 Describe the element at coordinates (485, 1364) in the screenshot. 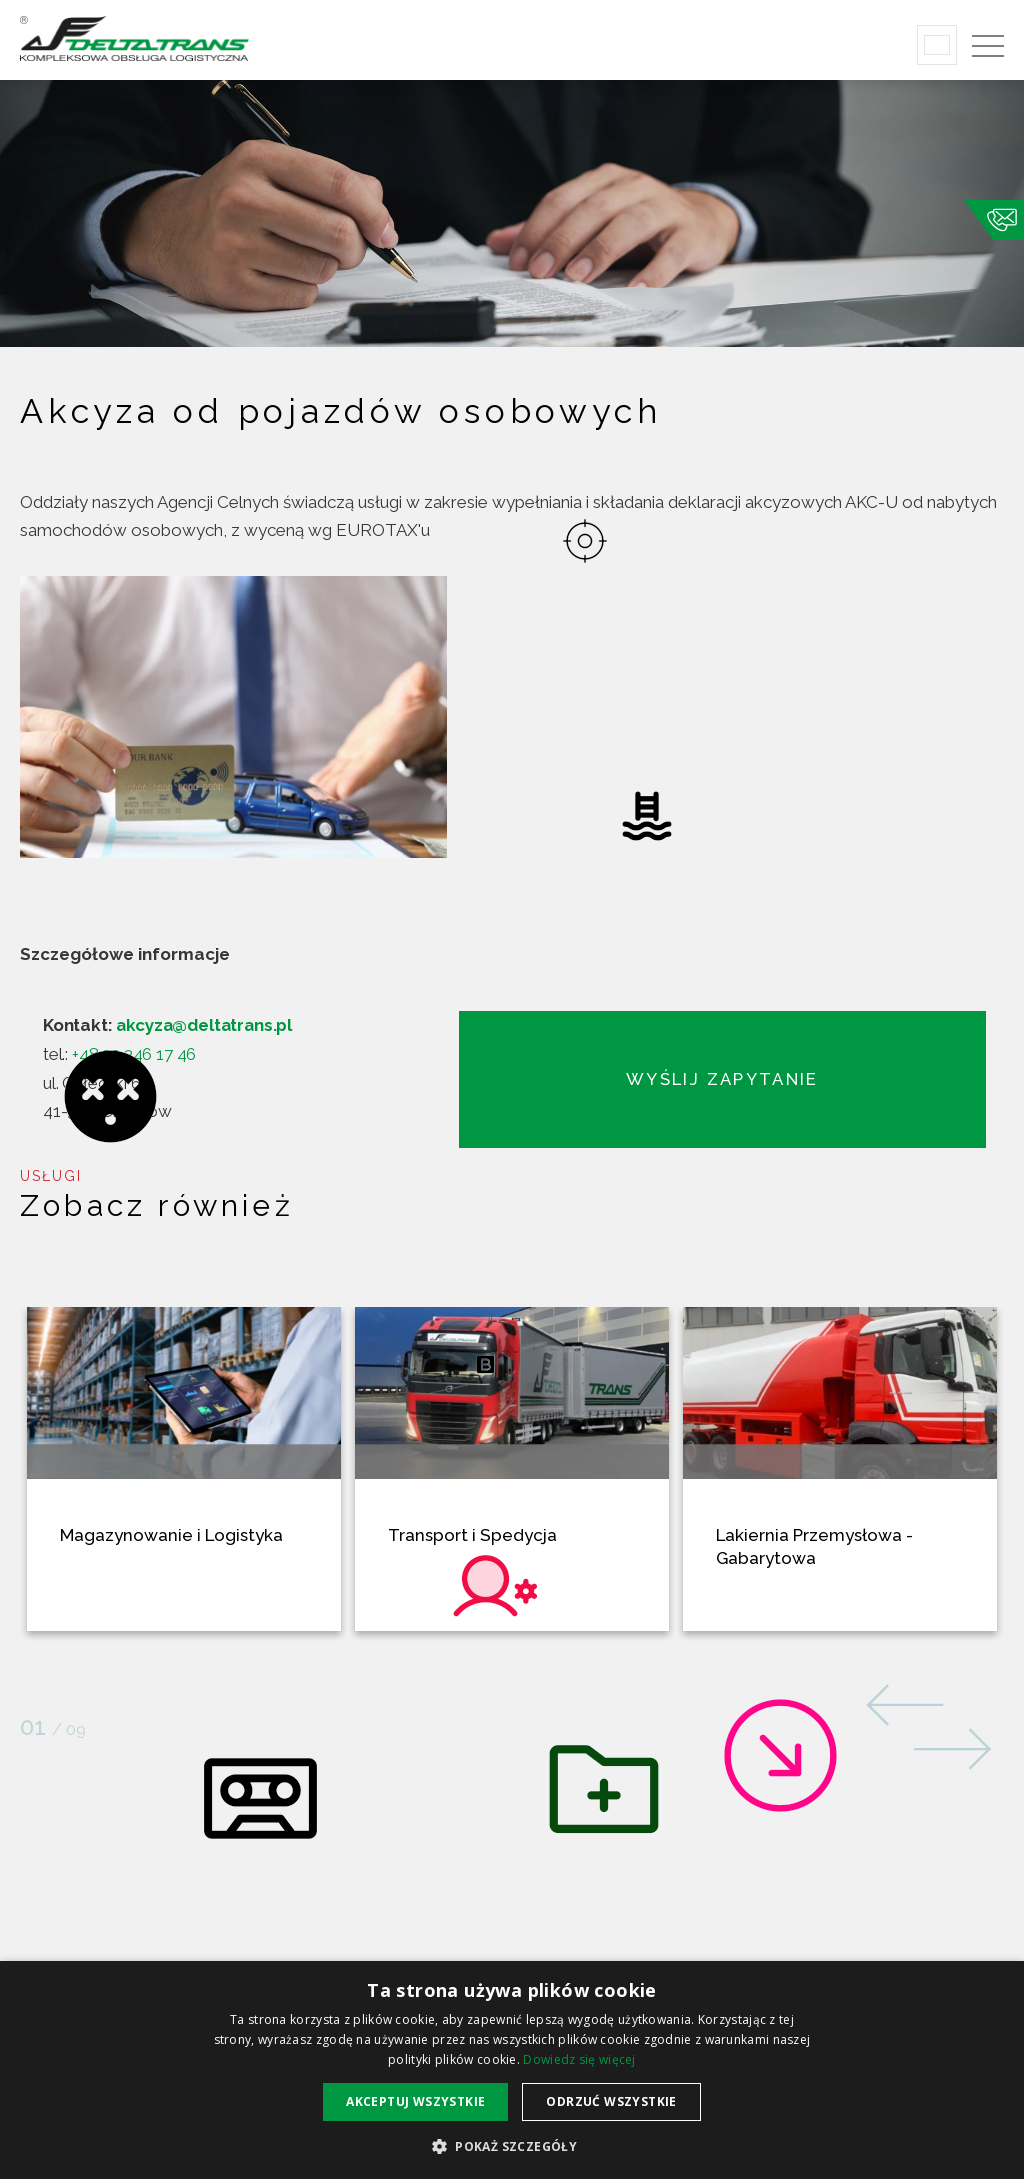

I see `apply bold formatting to selected text` at that location.